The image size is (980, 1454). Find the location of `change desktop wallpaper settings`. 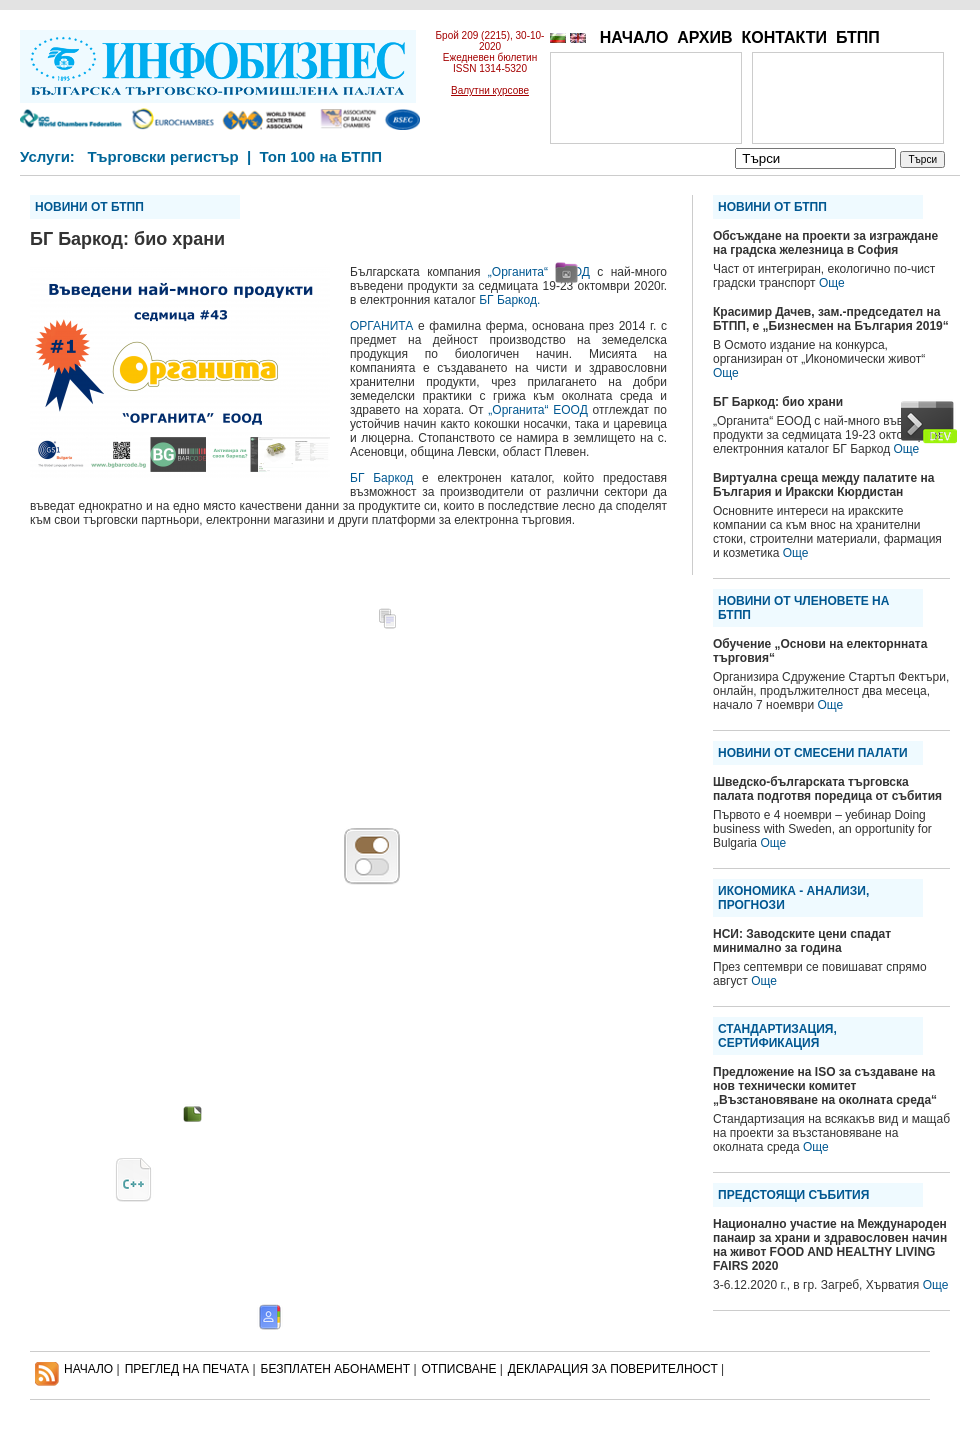

change desktop wallpaper settings is located at coordinates (192, 1113).